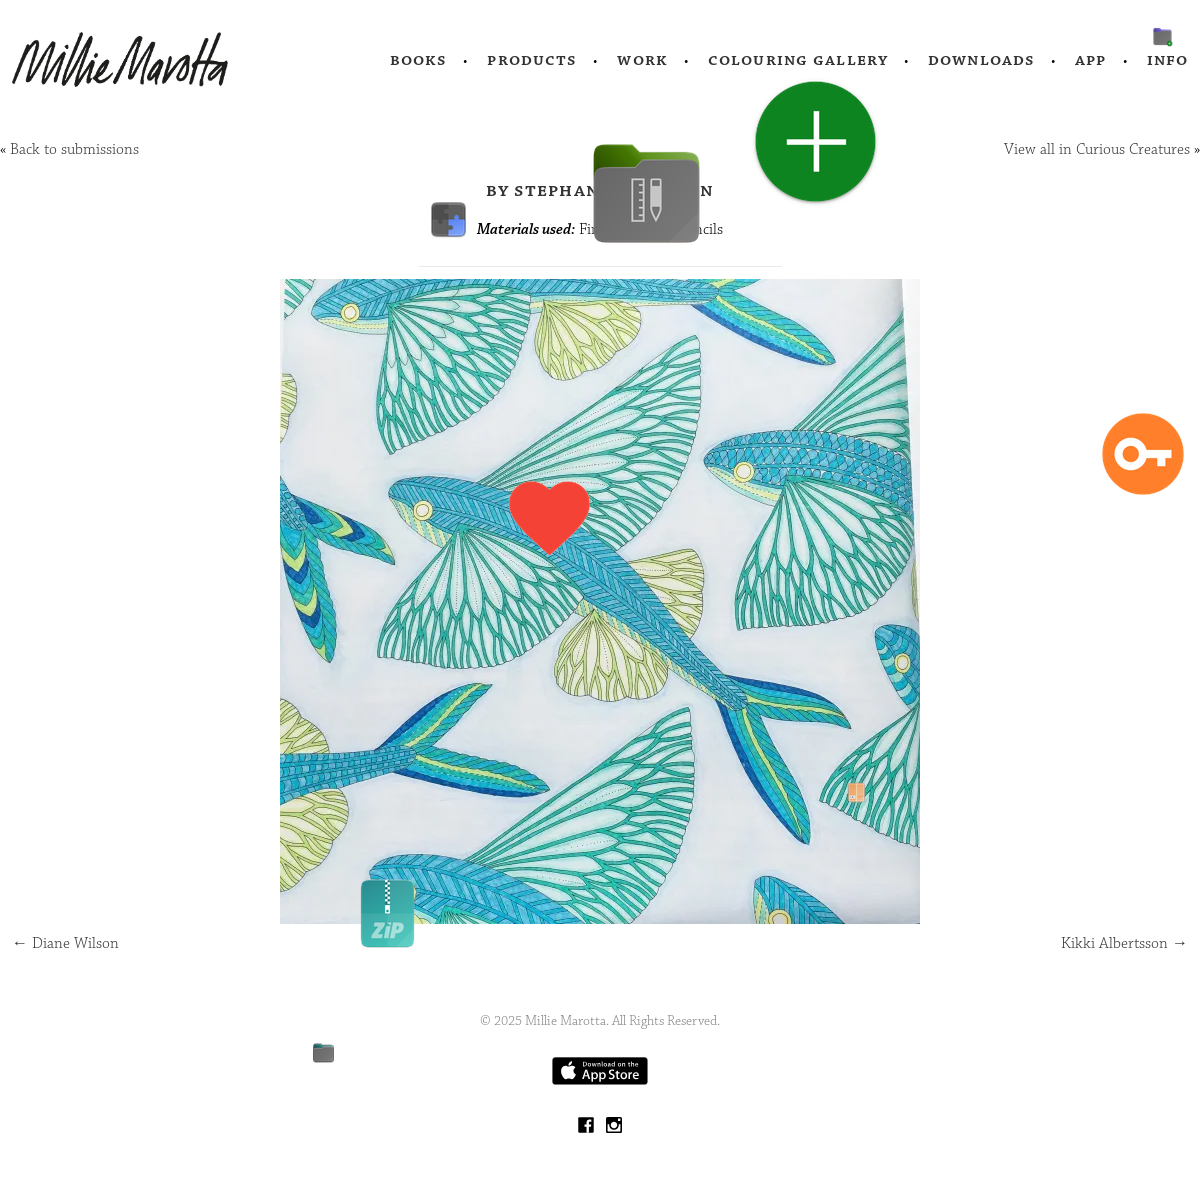  I want to click on manage bluetooth plugins or extensions, so click(448, 219).